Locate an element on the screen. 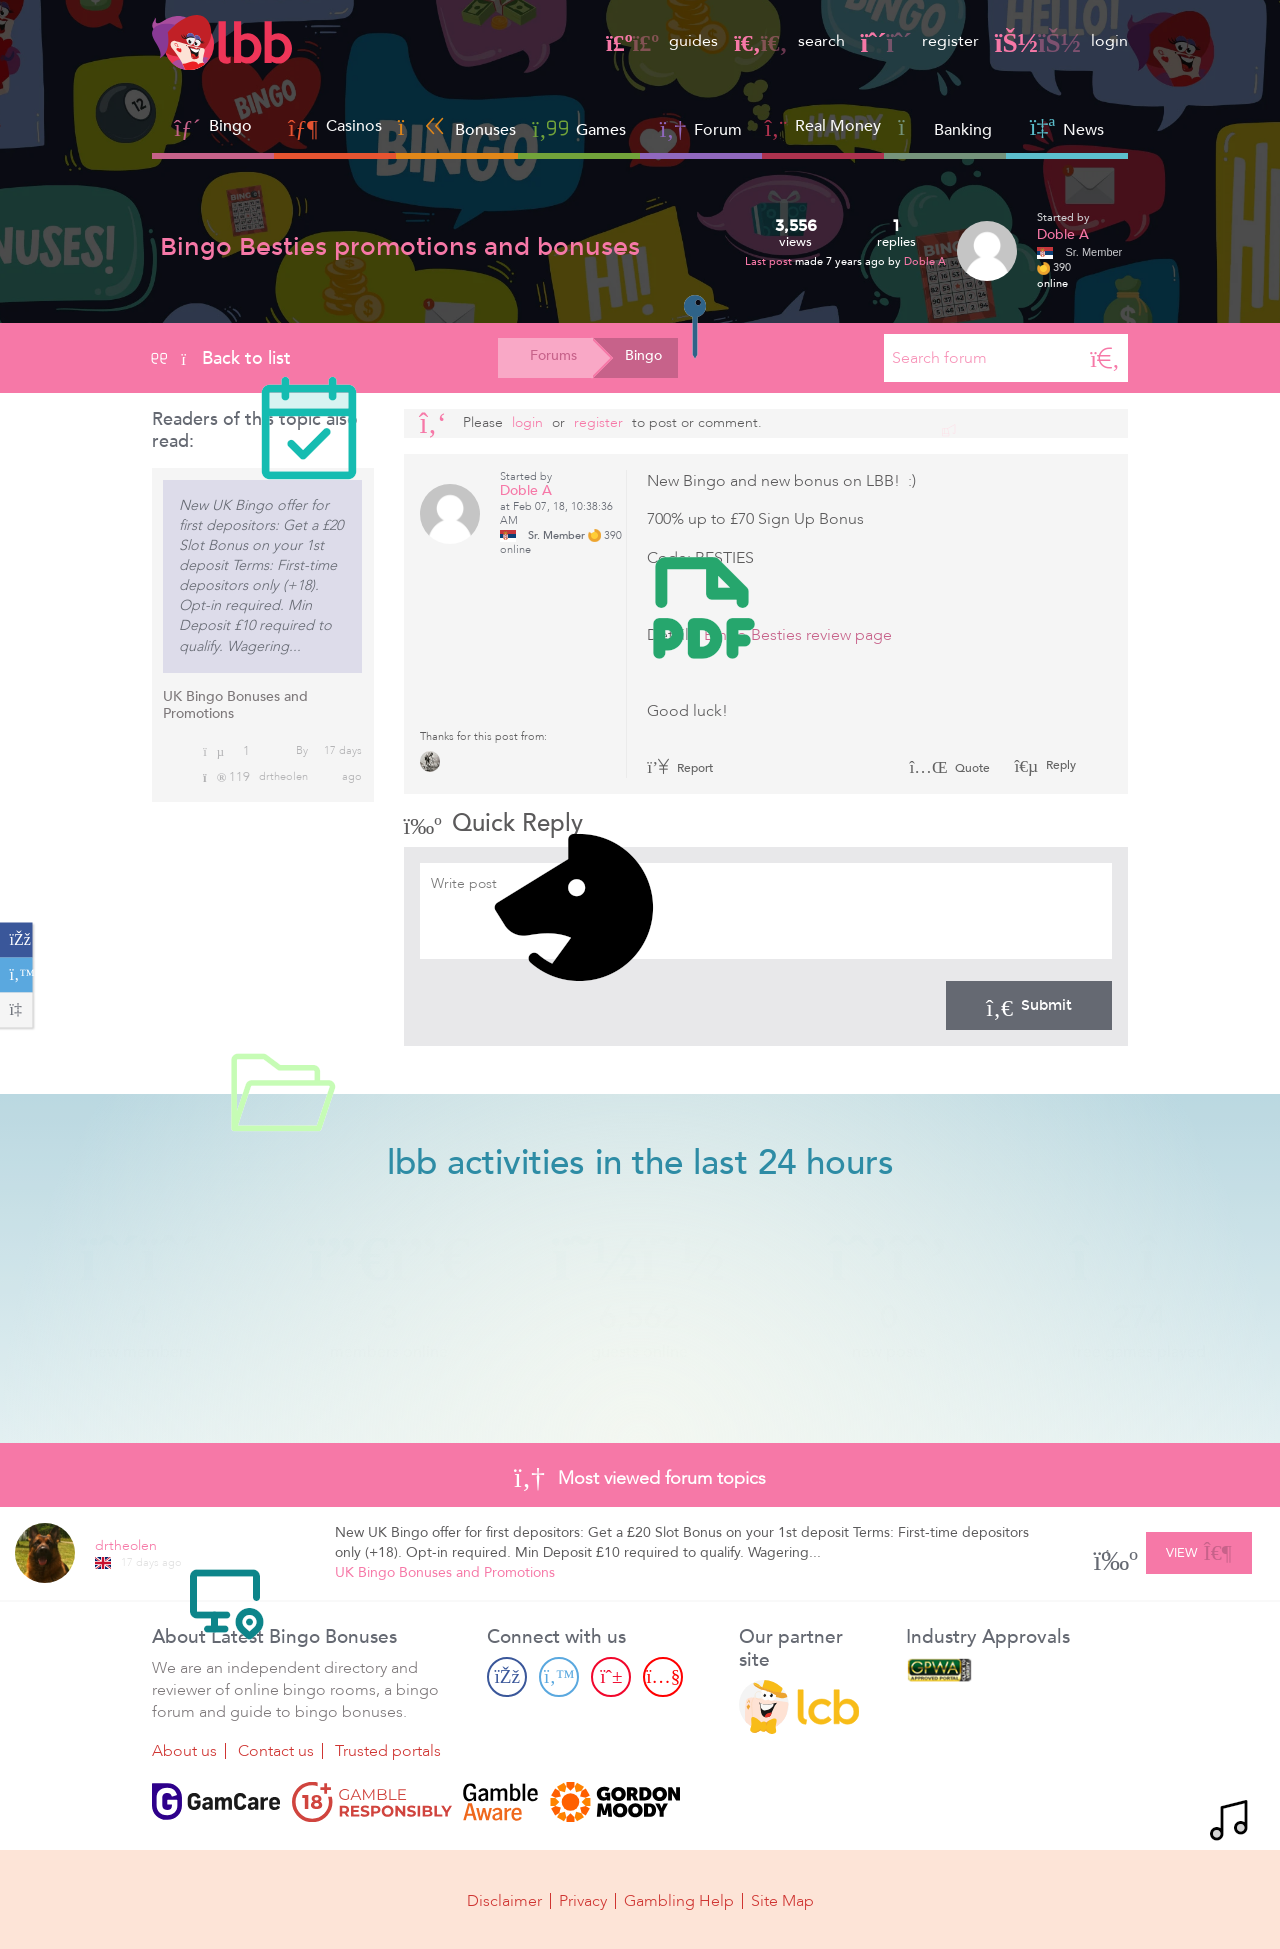 Image resolution: width=1280 pixels, height=1949 pixels. pin this device to your workspace is located at coordinates (225, 1601).